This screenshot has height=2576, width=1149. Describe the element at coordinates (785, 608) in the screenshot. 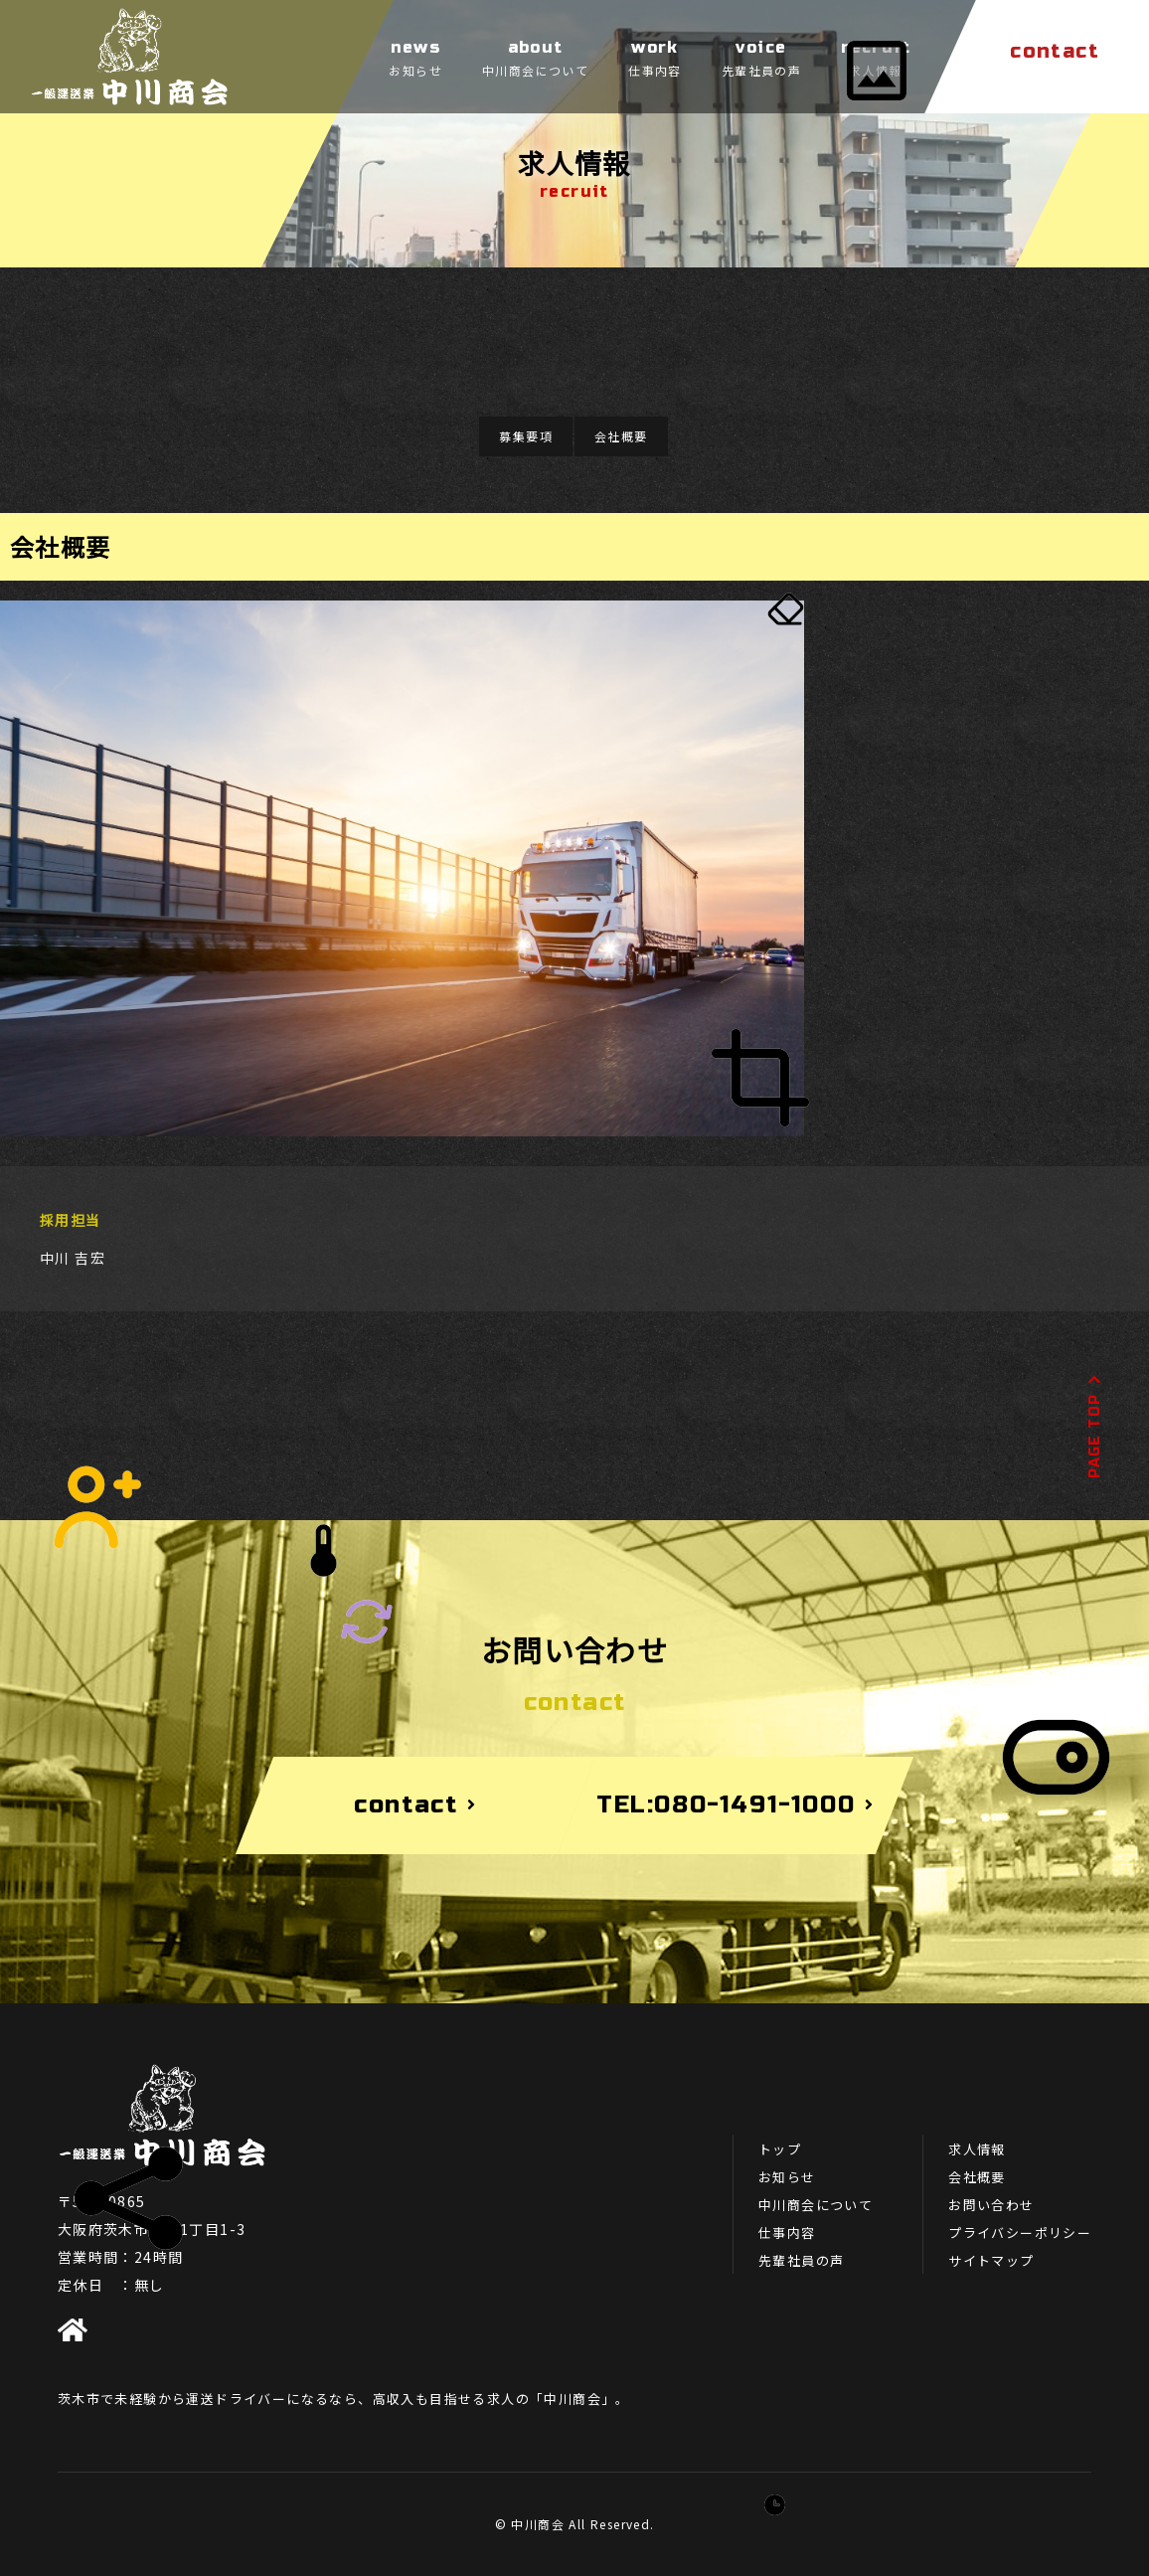

I see `erase or clear content` at that location.